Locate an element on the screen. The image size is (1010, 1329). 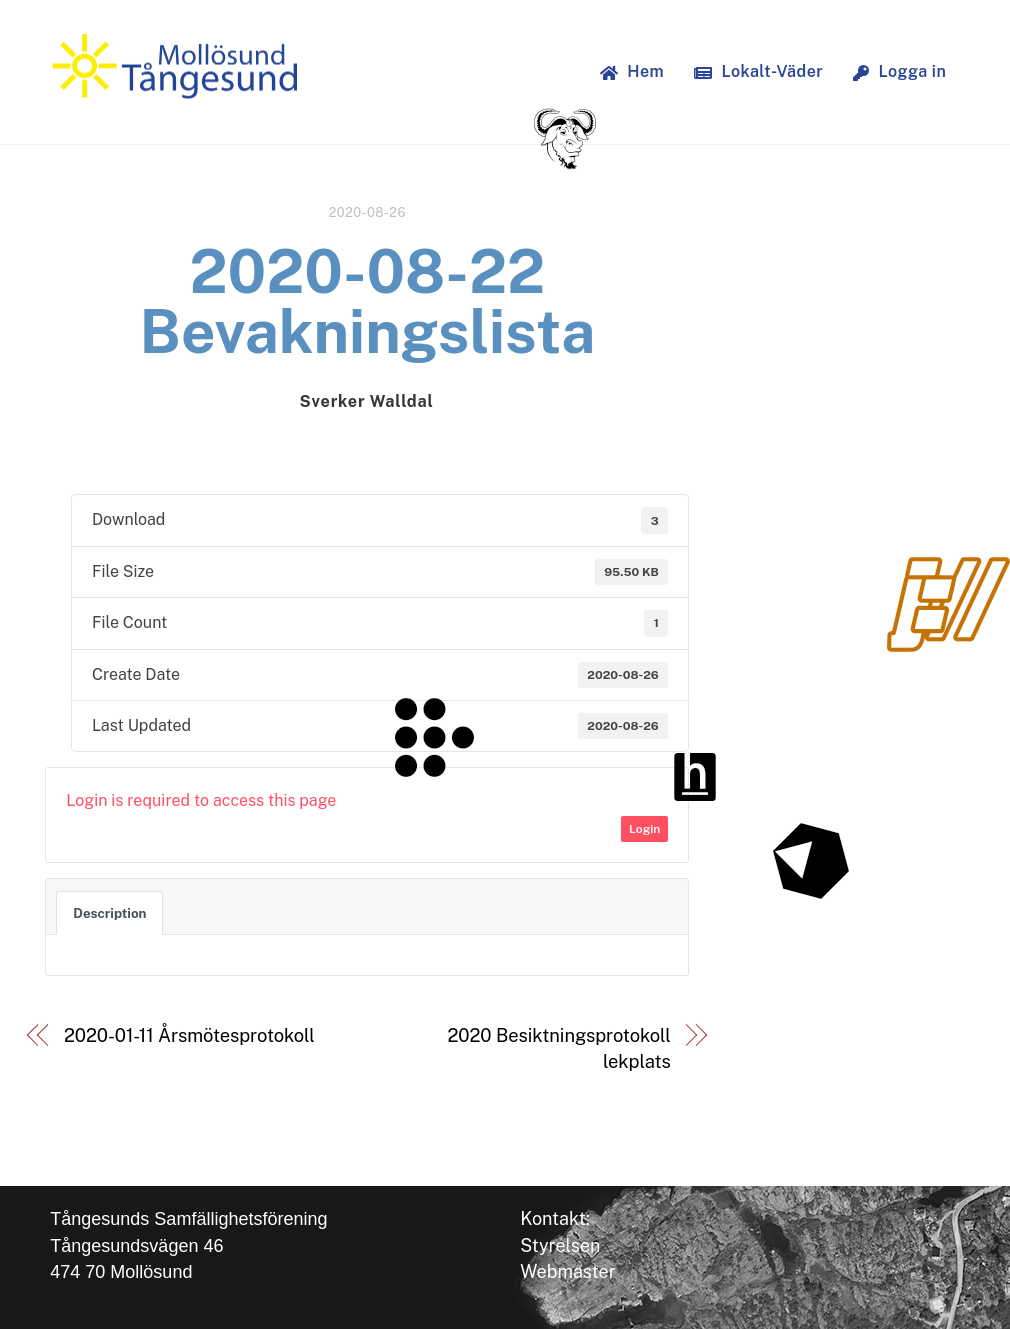
open the mubi streaming app is located at coordinates (434, 737).